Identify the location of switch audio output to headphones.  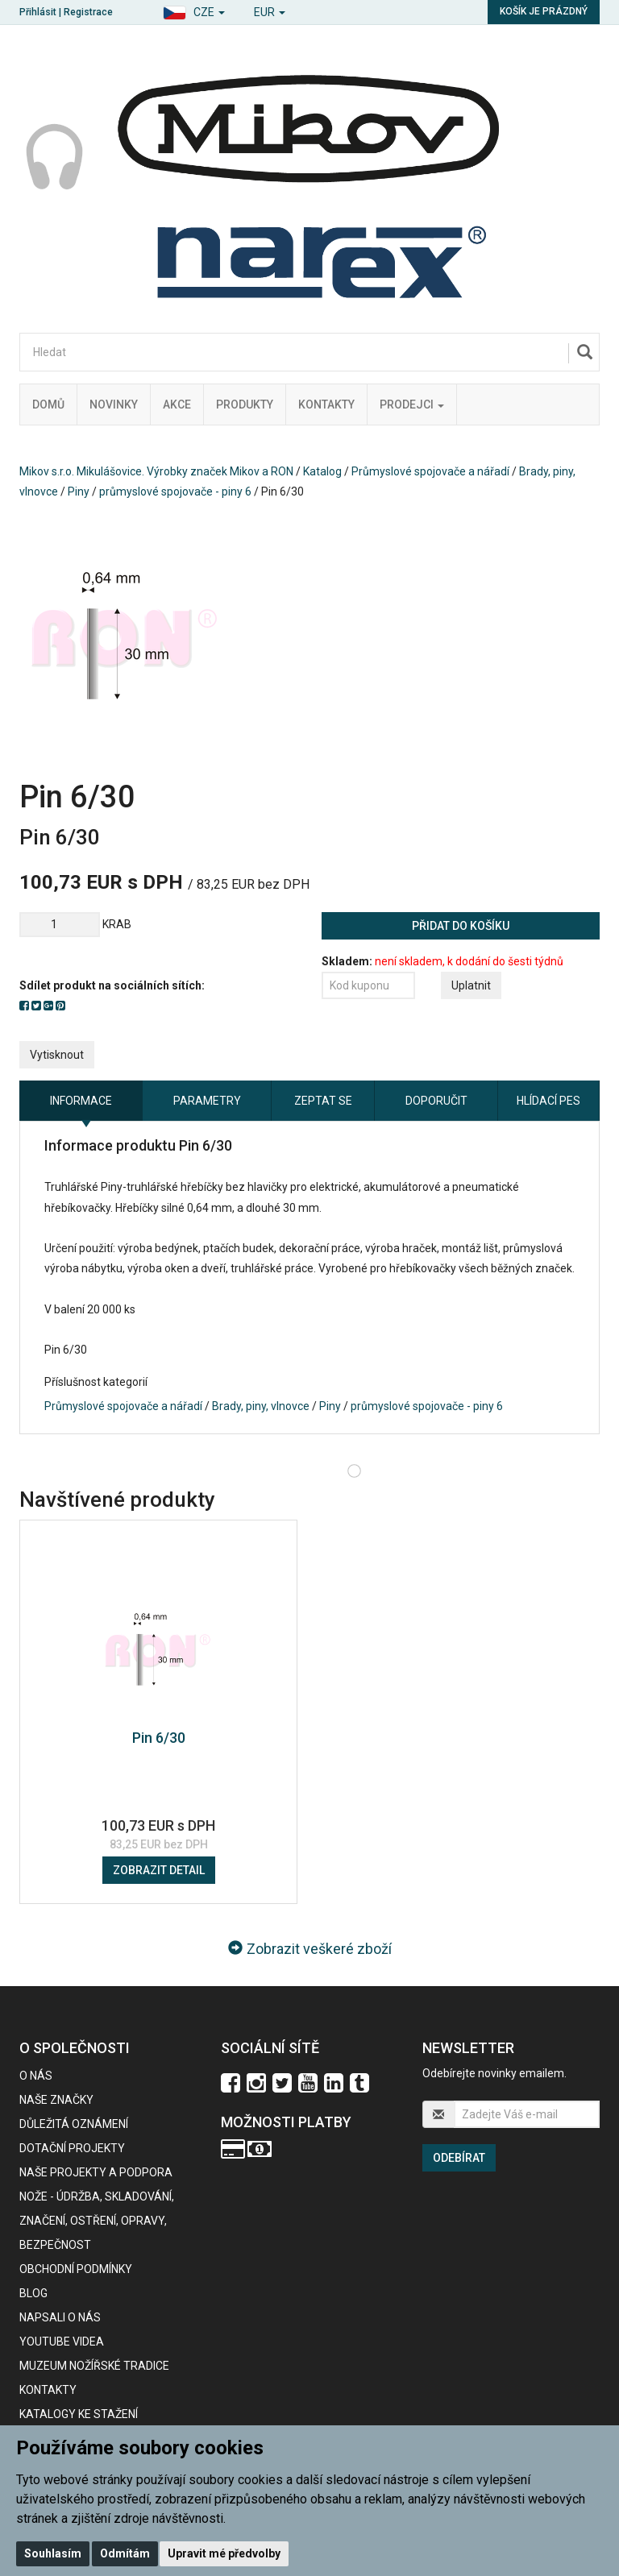
(54, 156).